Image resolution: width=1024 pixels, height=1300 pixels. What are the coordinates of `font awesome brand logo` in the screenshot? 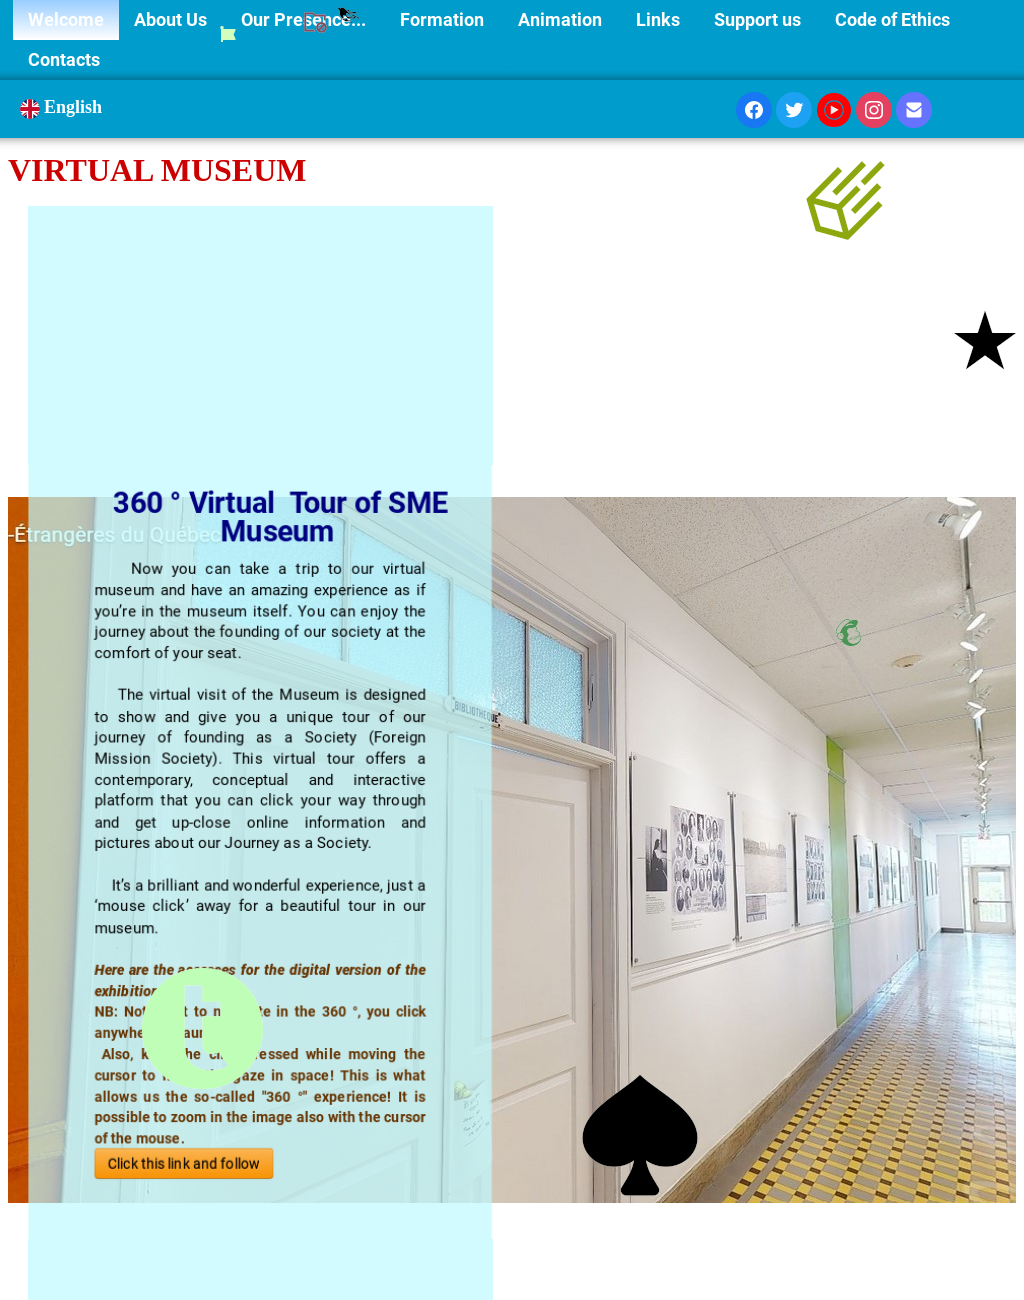 It's located at (228, 34).